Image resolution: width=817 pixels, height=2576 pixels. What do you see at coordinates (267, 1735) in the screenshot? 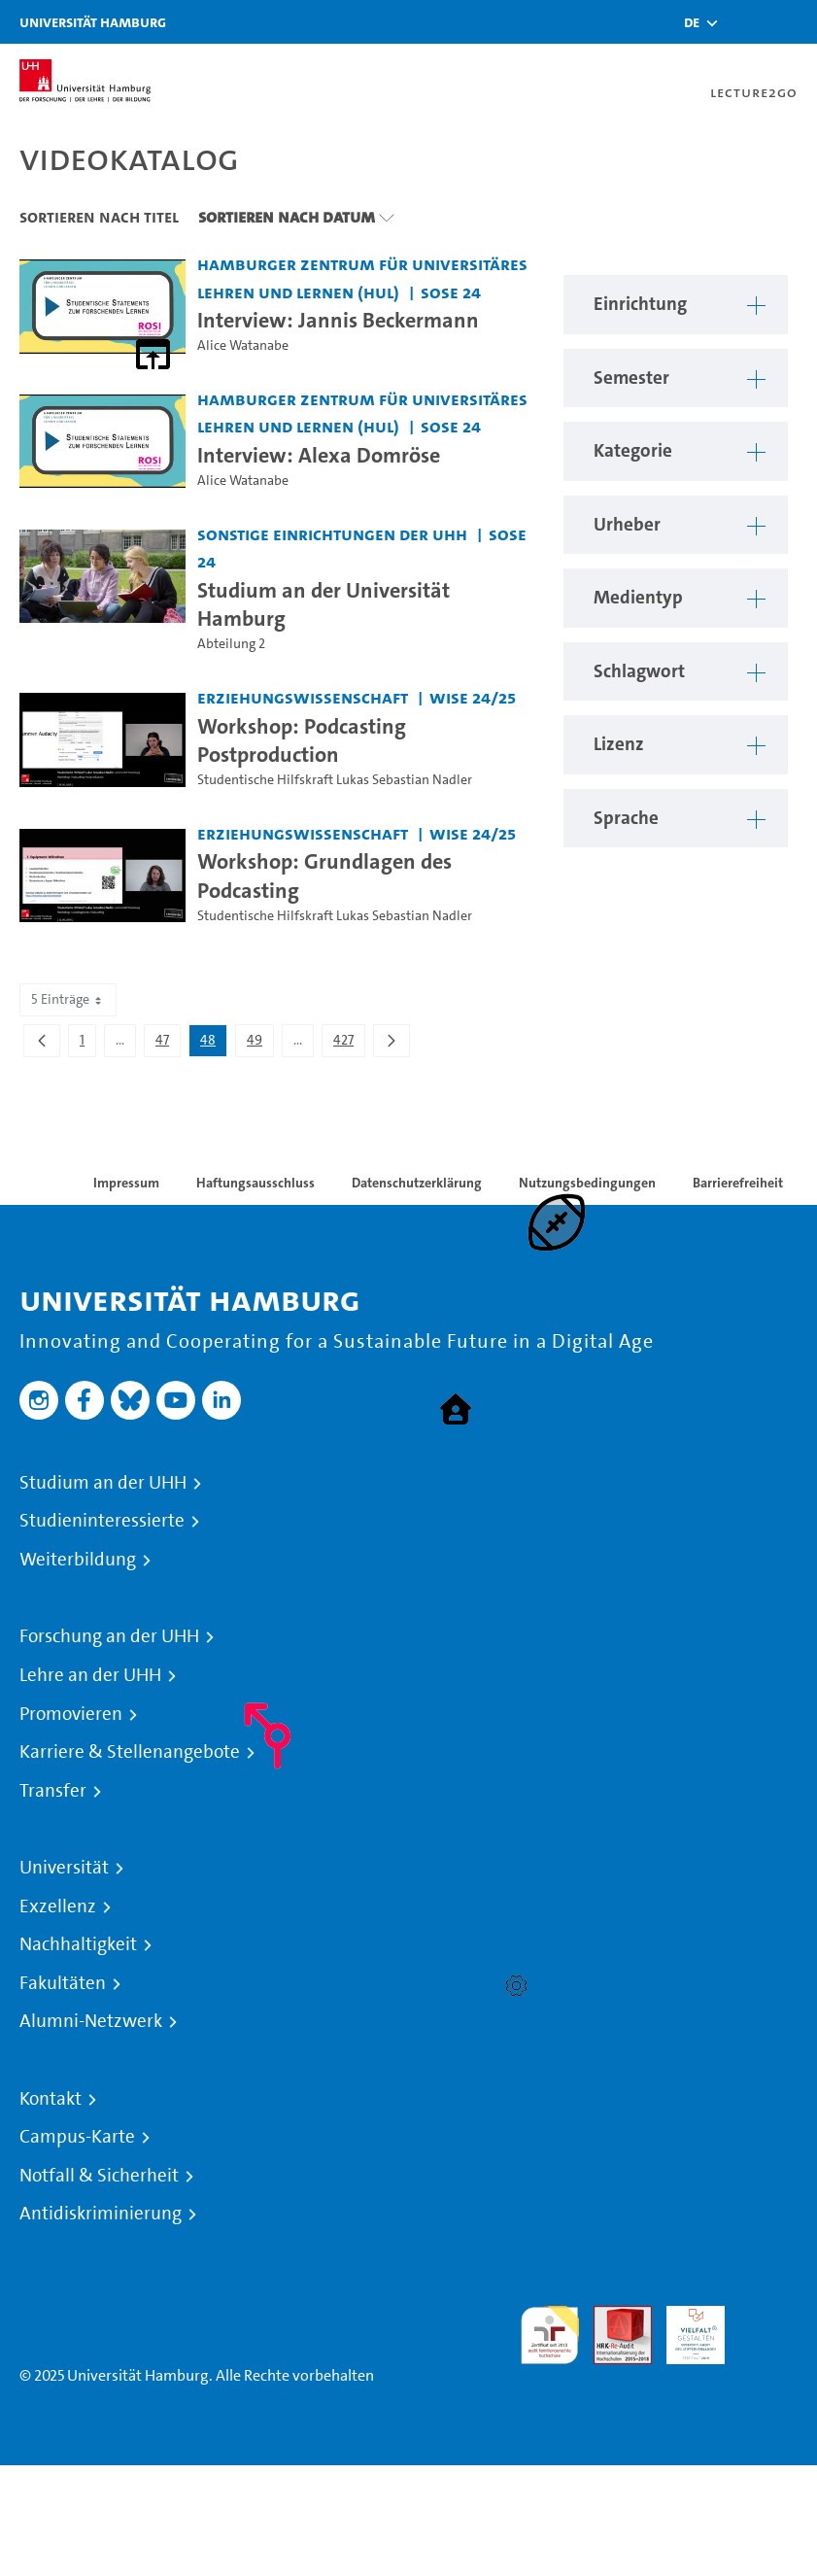
I see `take the last left exit at the roundabout` at bounding box center [267, 1735].